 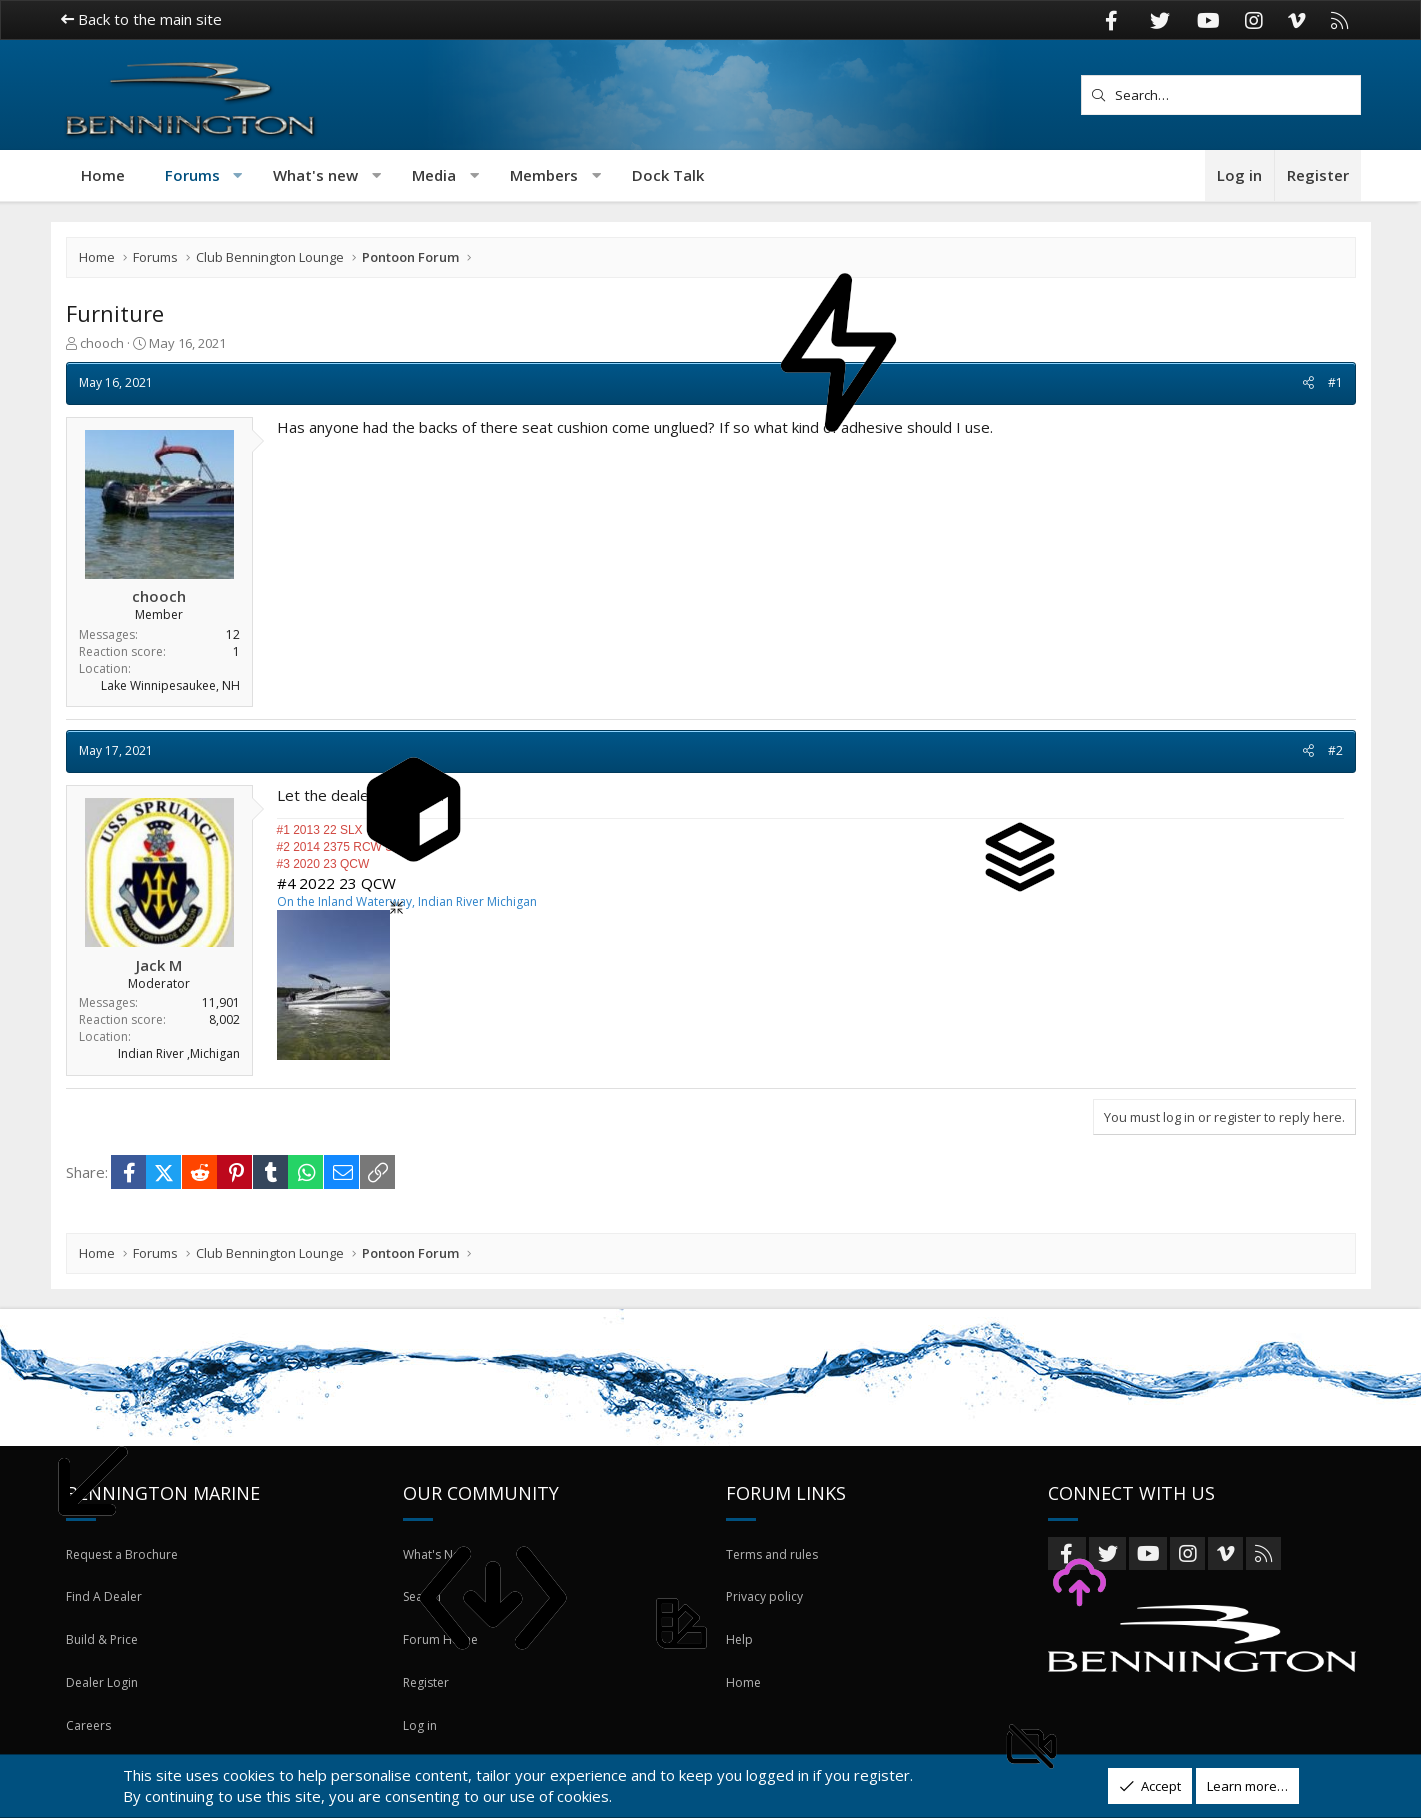 What do you see at coordinates (413, 809) in the screenshot?
I see `view 3D model or object` at bounding box center [413, 809].